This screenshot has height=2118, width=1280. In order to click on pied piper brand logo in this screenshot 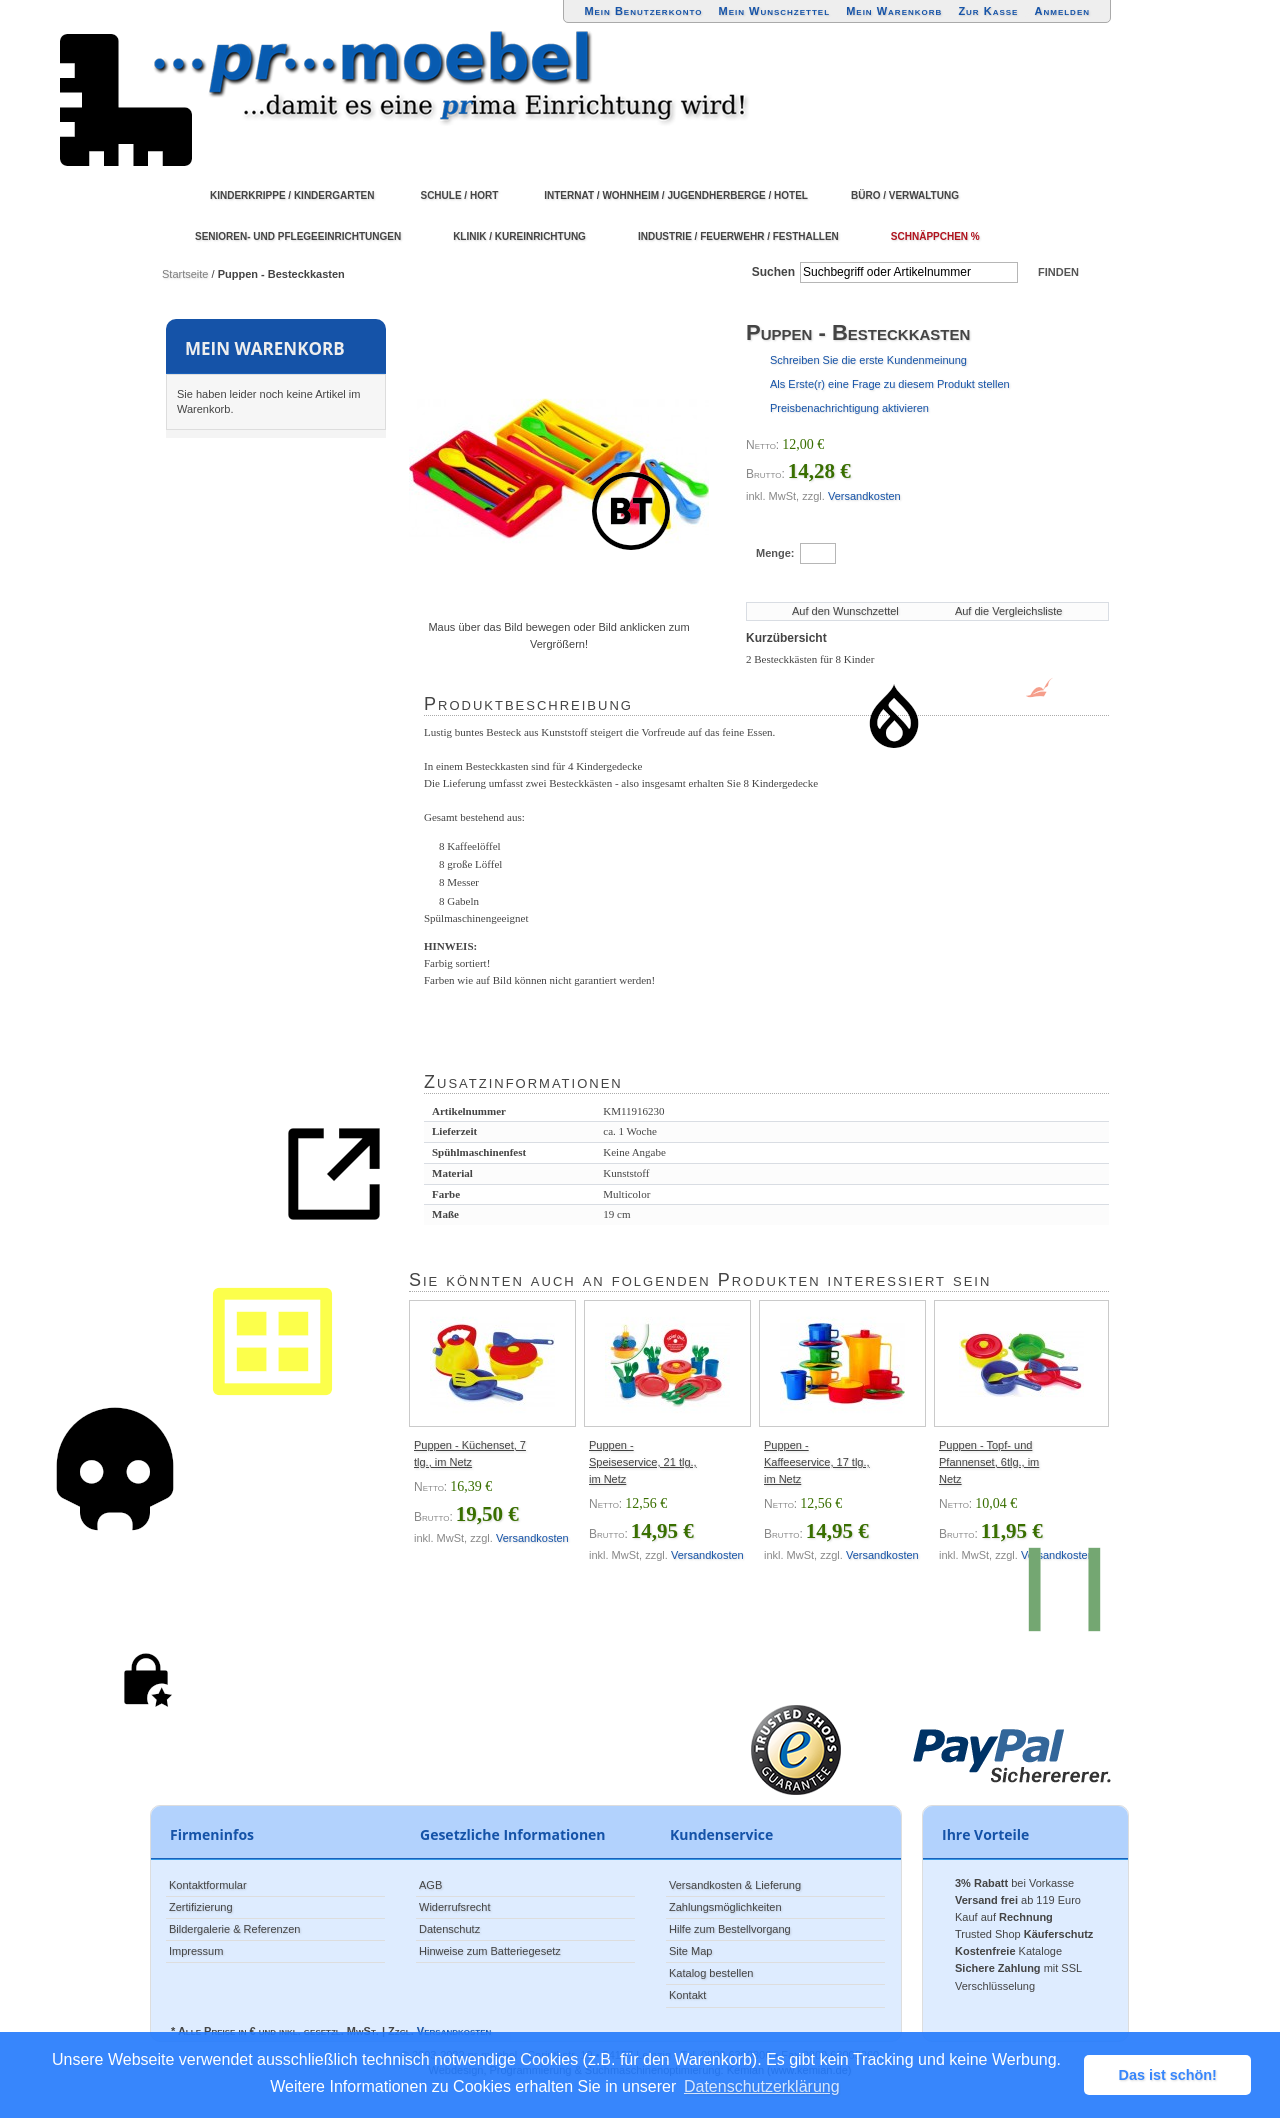, I will do `click(1039, 687)`.